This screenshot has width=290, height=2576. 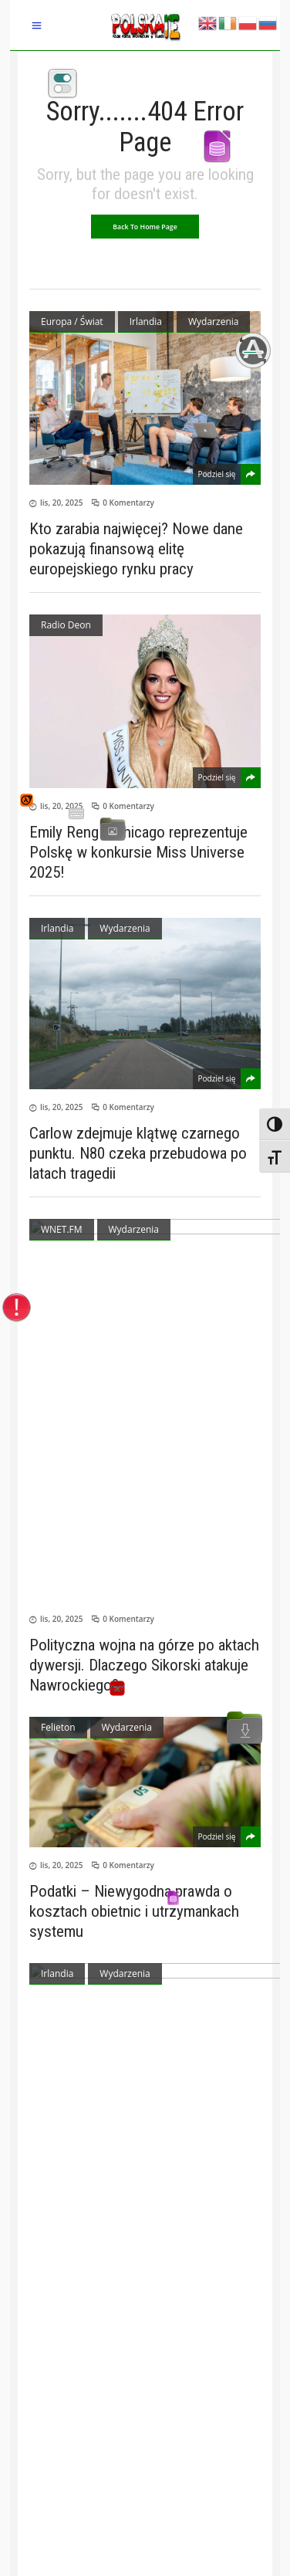 What do you see at coordinates (253, 350) in the screenshot?
I see `open the software updater application` at bounding box center [253, 350].